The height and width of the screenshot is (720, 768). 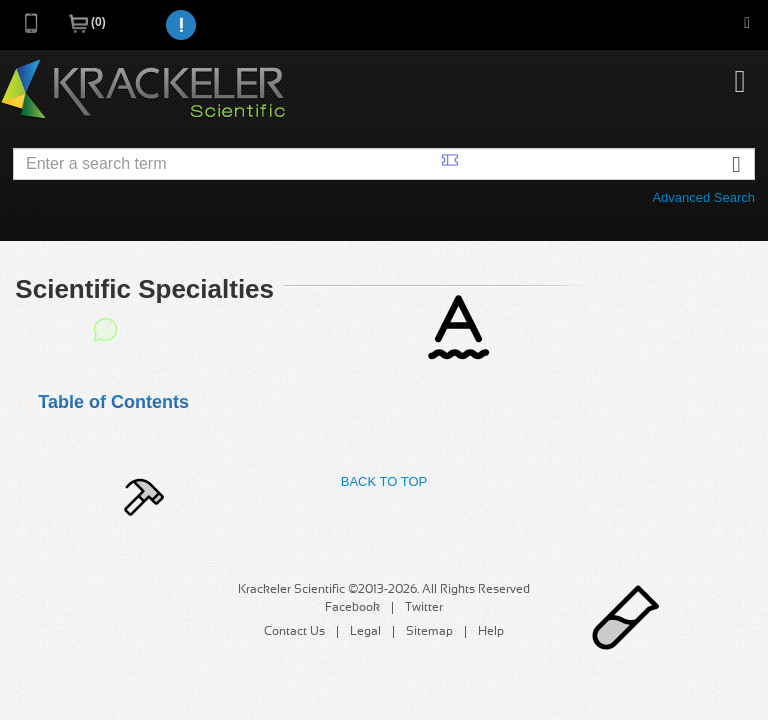 What do you see at coordinates (450, 160) in the screenshot?
I see `view your tickets or passes` at bounding box center [450, 160].